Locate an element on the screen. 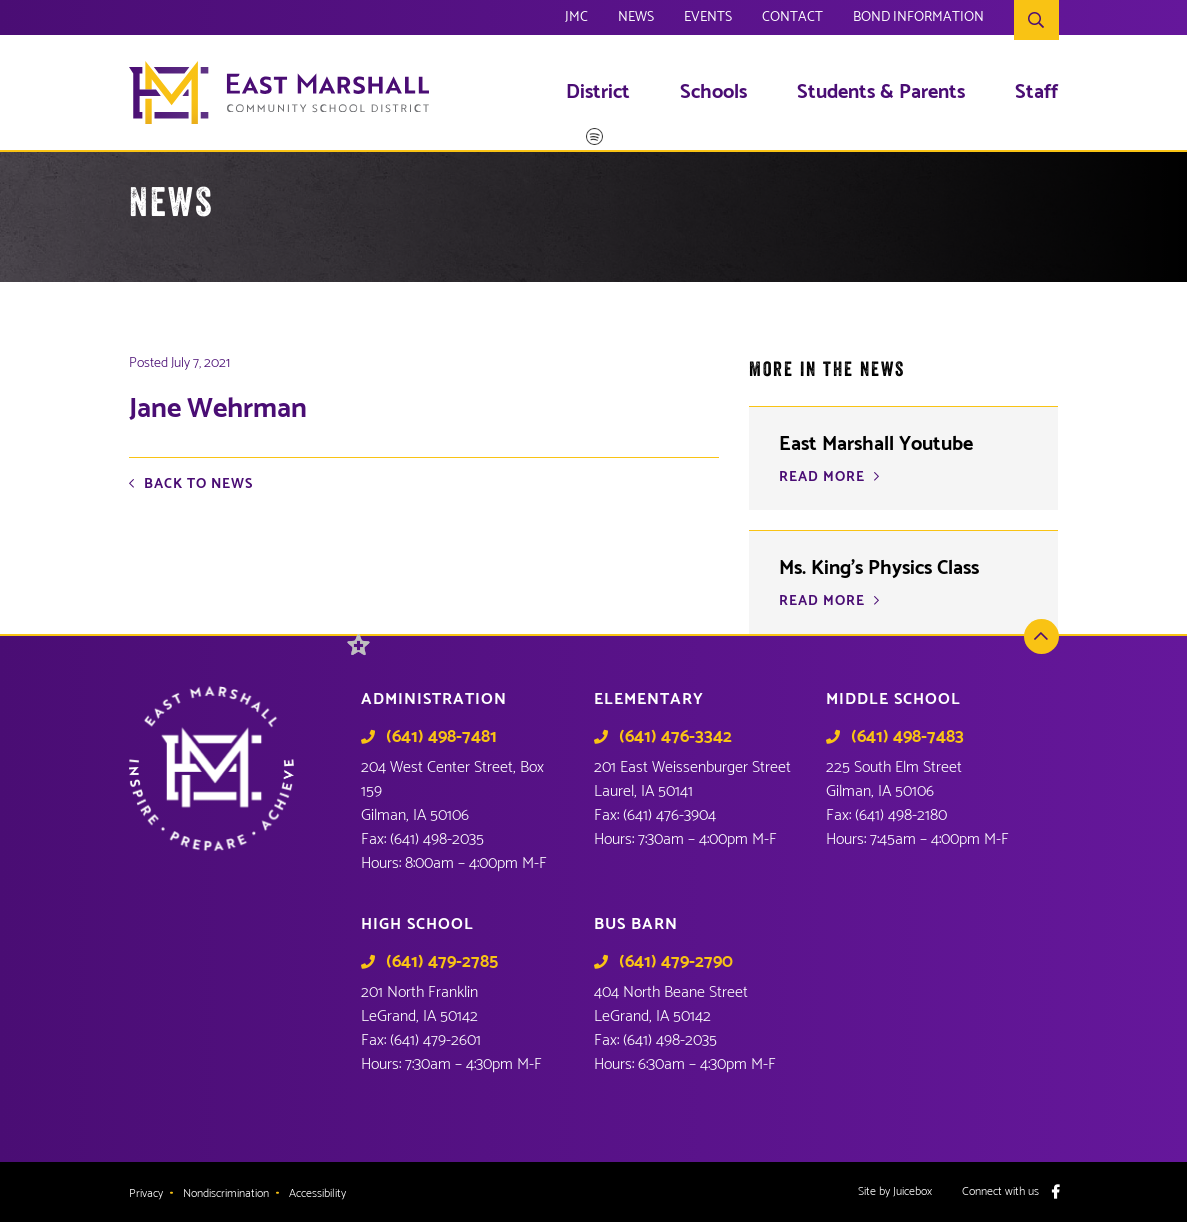  open spotify is located at coordinates (594, 136).